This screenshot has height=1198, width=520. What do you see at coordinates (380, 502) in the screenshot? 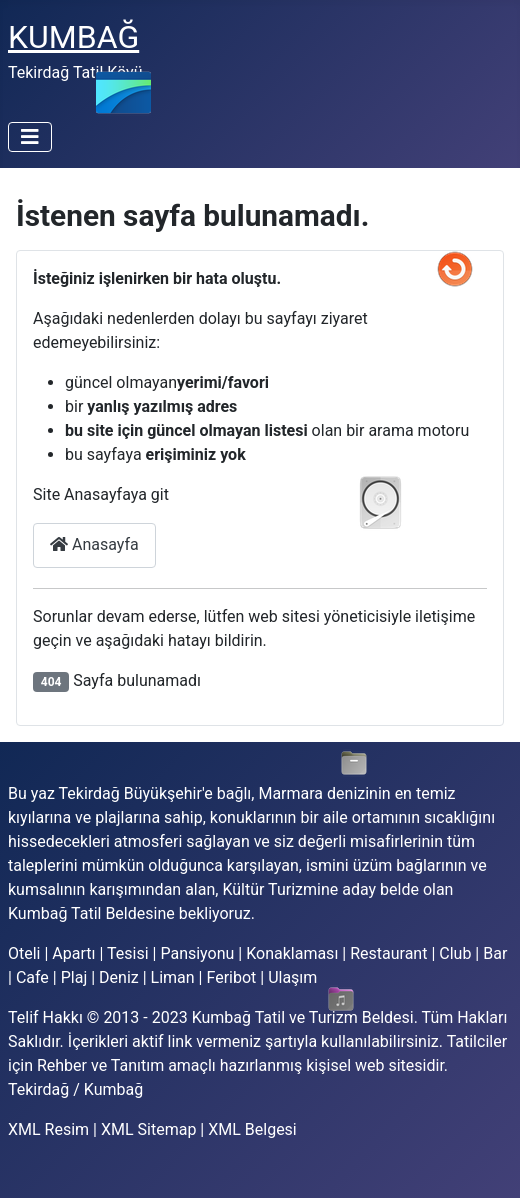
I see `open disk management utility` at bounding box center [380, 502].